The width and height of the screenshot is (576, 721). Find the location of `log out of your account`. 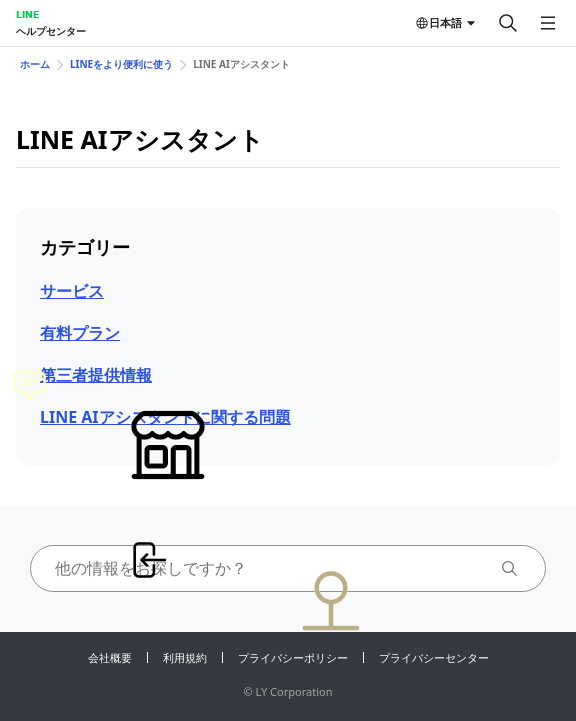

log out of your account is located at coordinates (147, 560).